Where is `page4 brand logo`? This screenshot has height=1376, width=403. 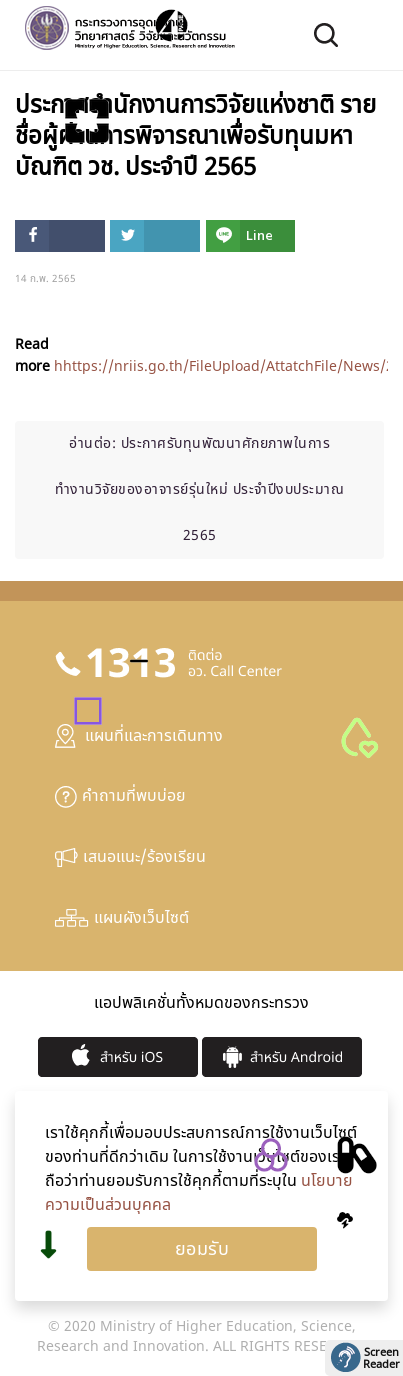 page4 brand logo is located at coordinates (171, 25).